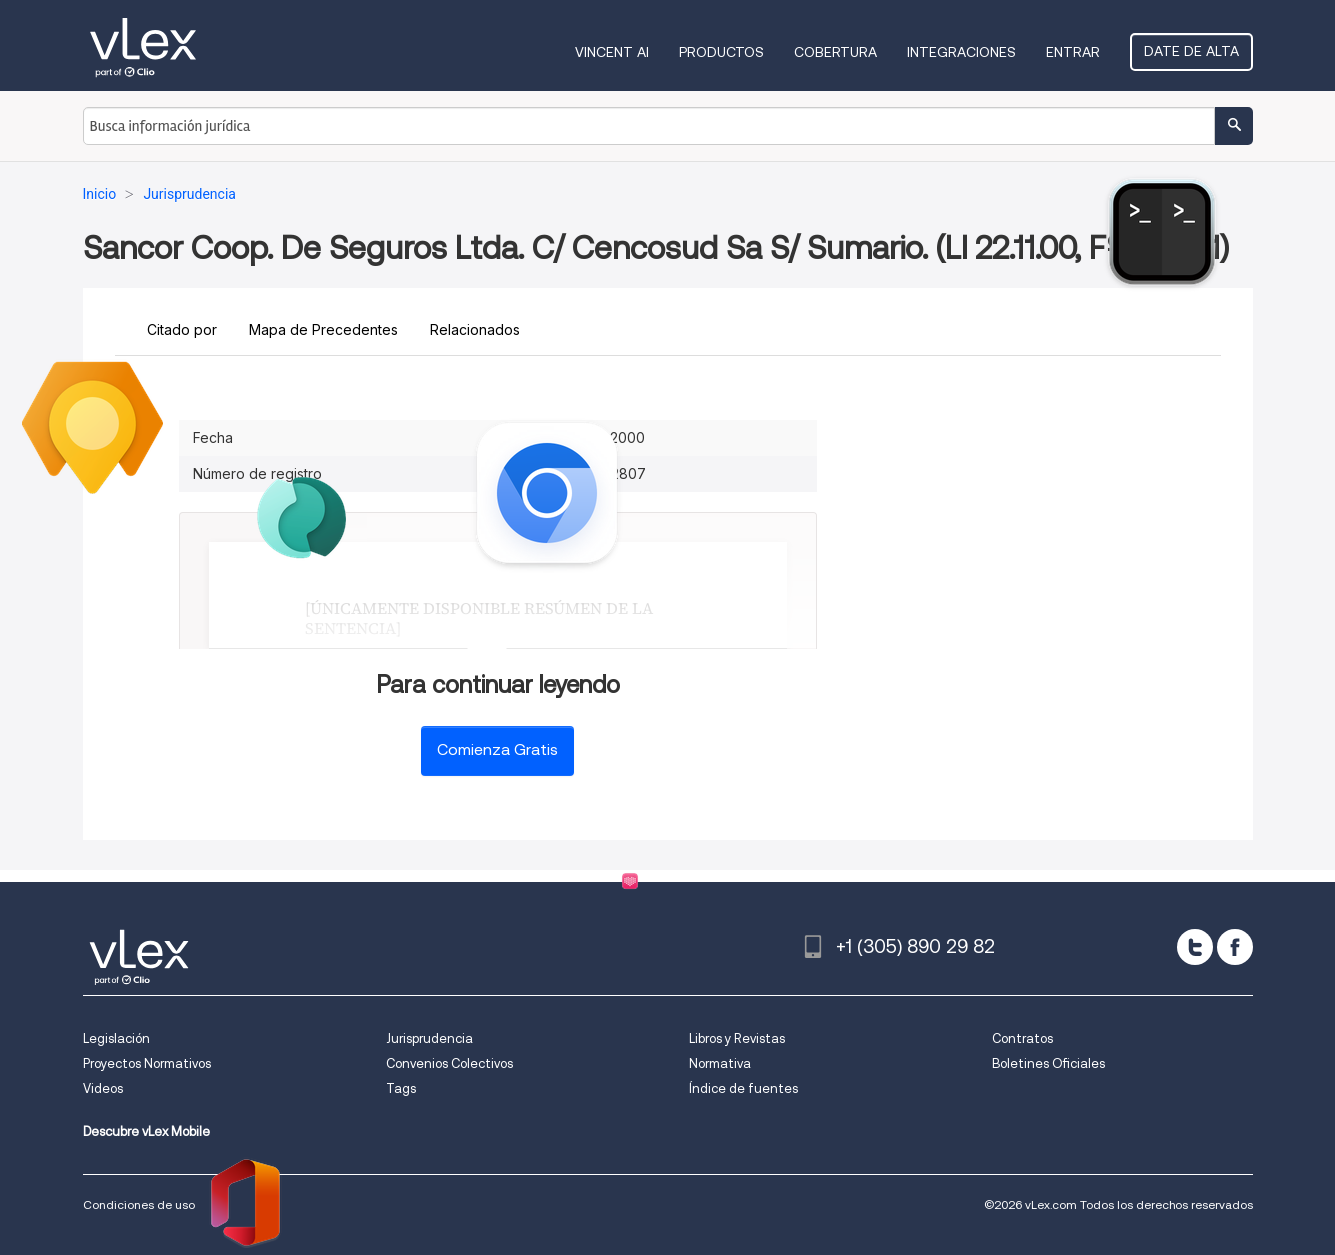 The width and height of the screenshot is (1335, 1255). What do you see at coordinates (1162, 232) in the screenshot?
I see `open terminix terminal emulator` at bounding box center [1162, 232].